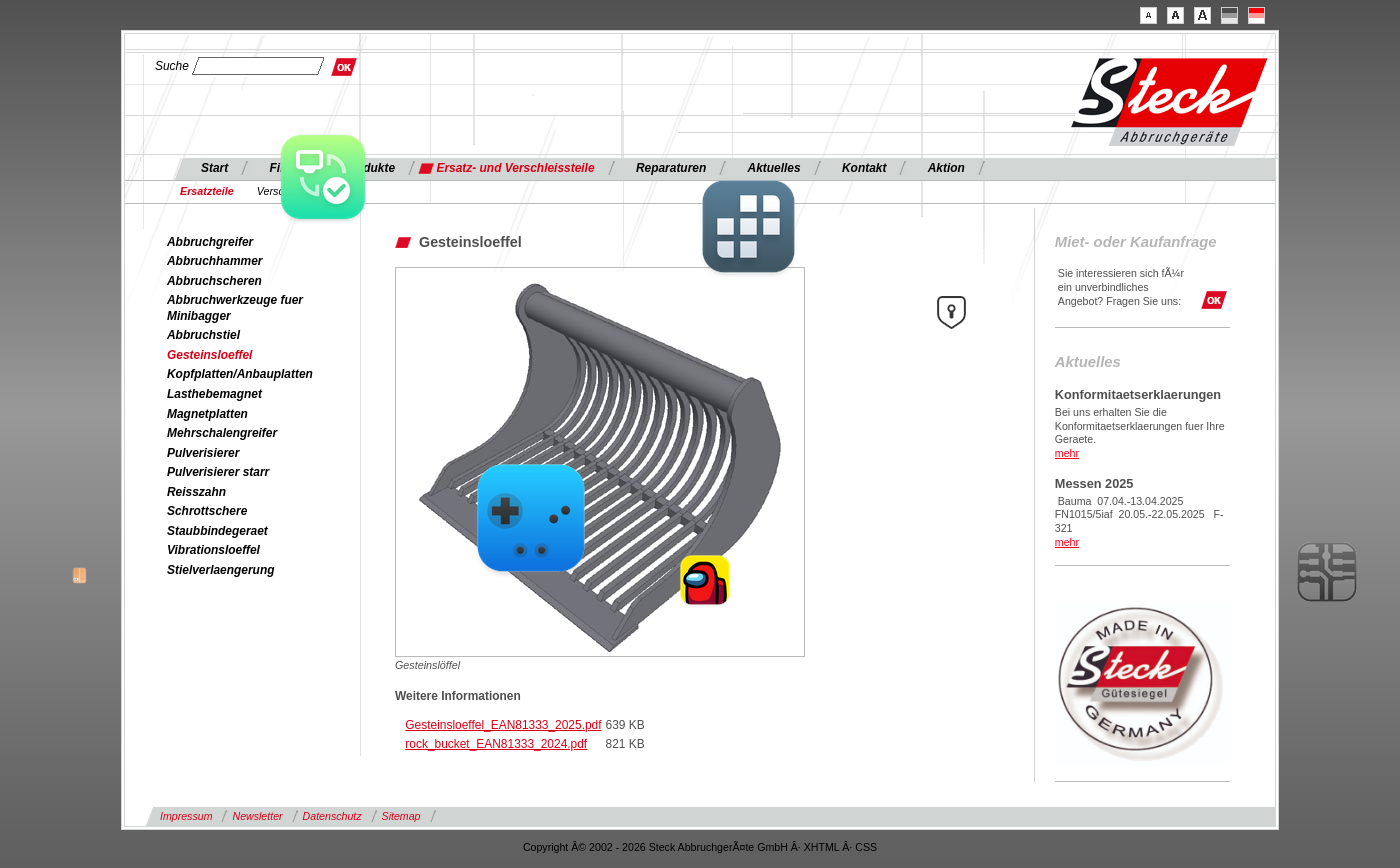  What do you see at coordinates (748, 226) in the screenshot?
I see `open stata statistical software` at bounding box center [748, 226].